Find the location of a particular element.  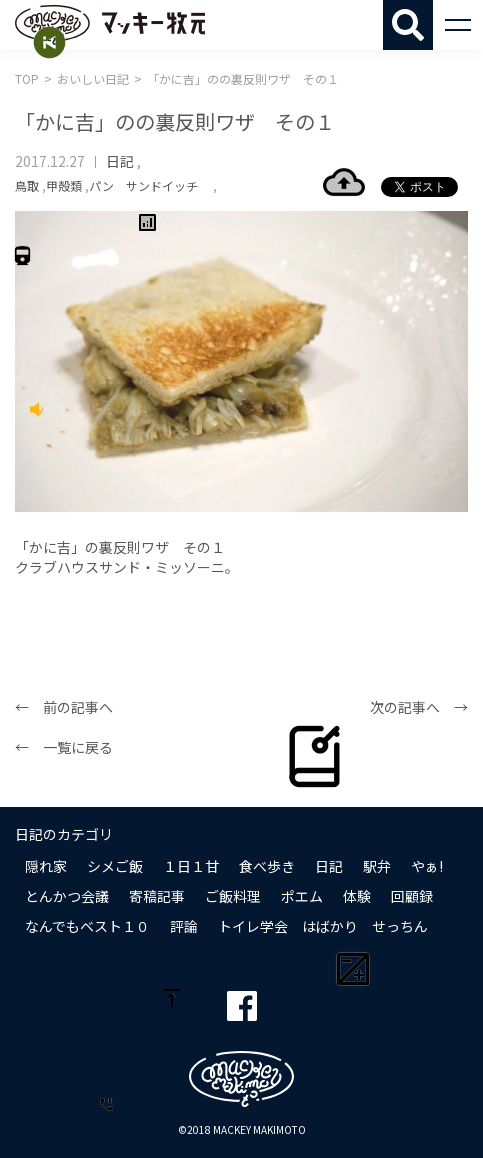

get train or railway directions is located at coordinates (22, 256).